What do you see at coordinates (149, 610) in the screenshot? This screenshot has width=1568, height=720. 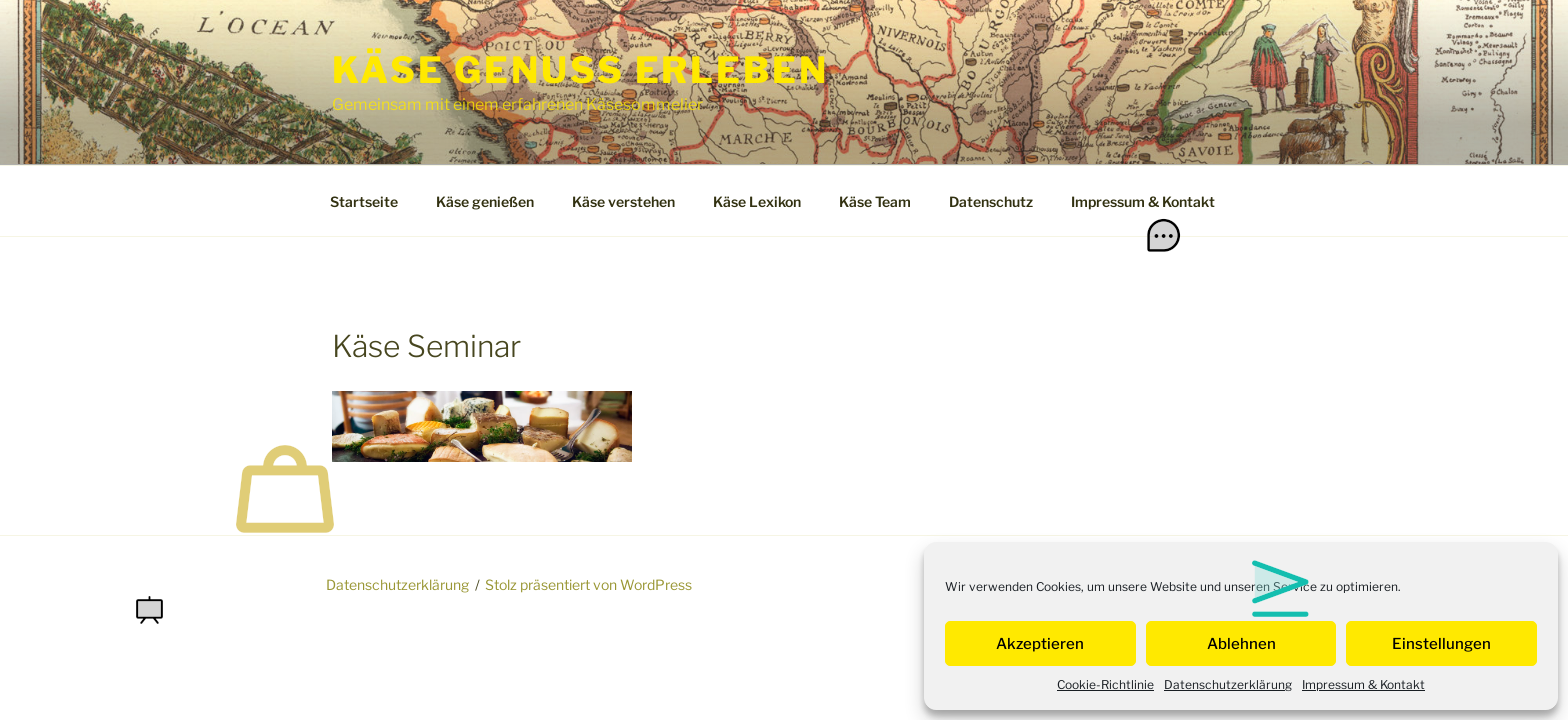 I see `start or view a presentation` at bounding box center [149, 610].